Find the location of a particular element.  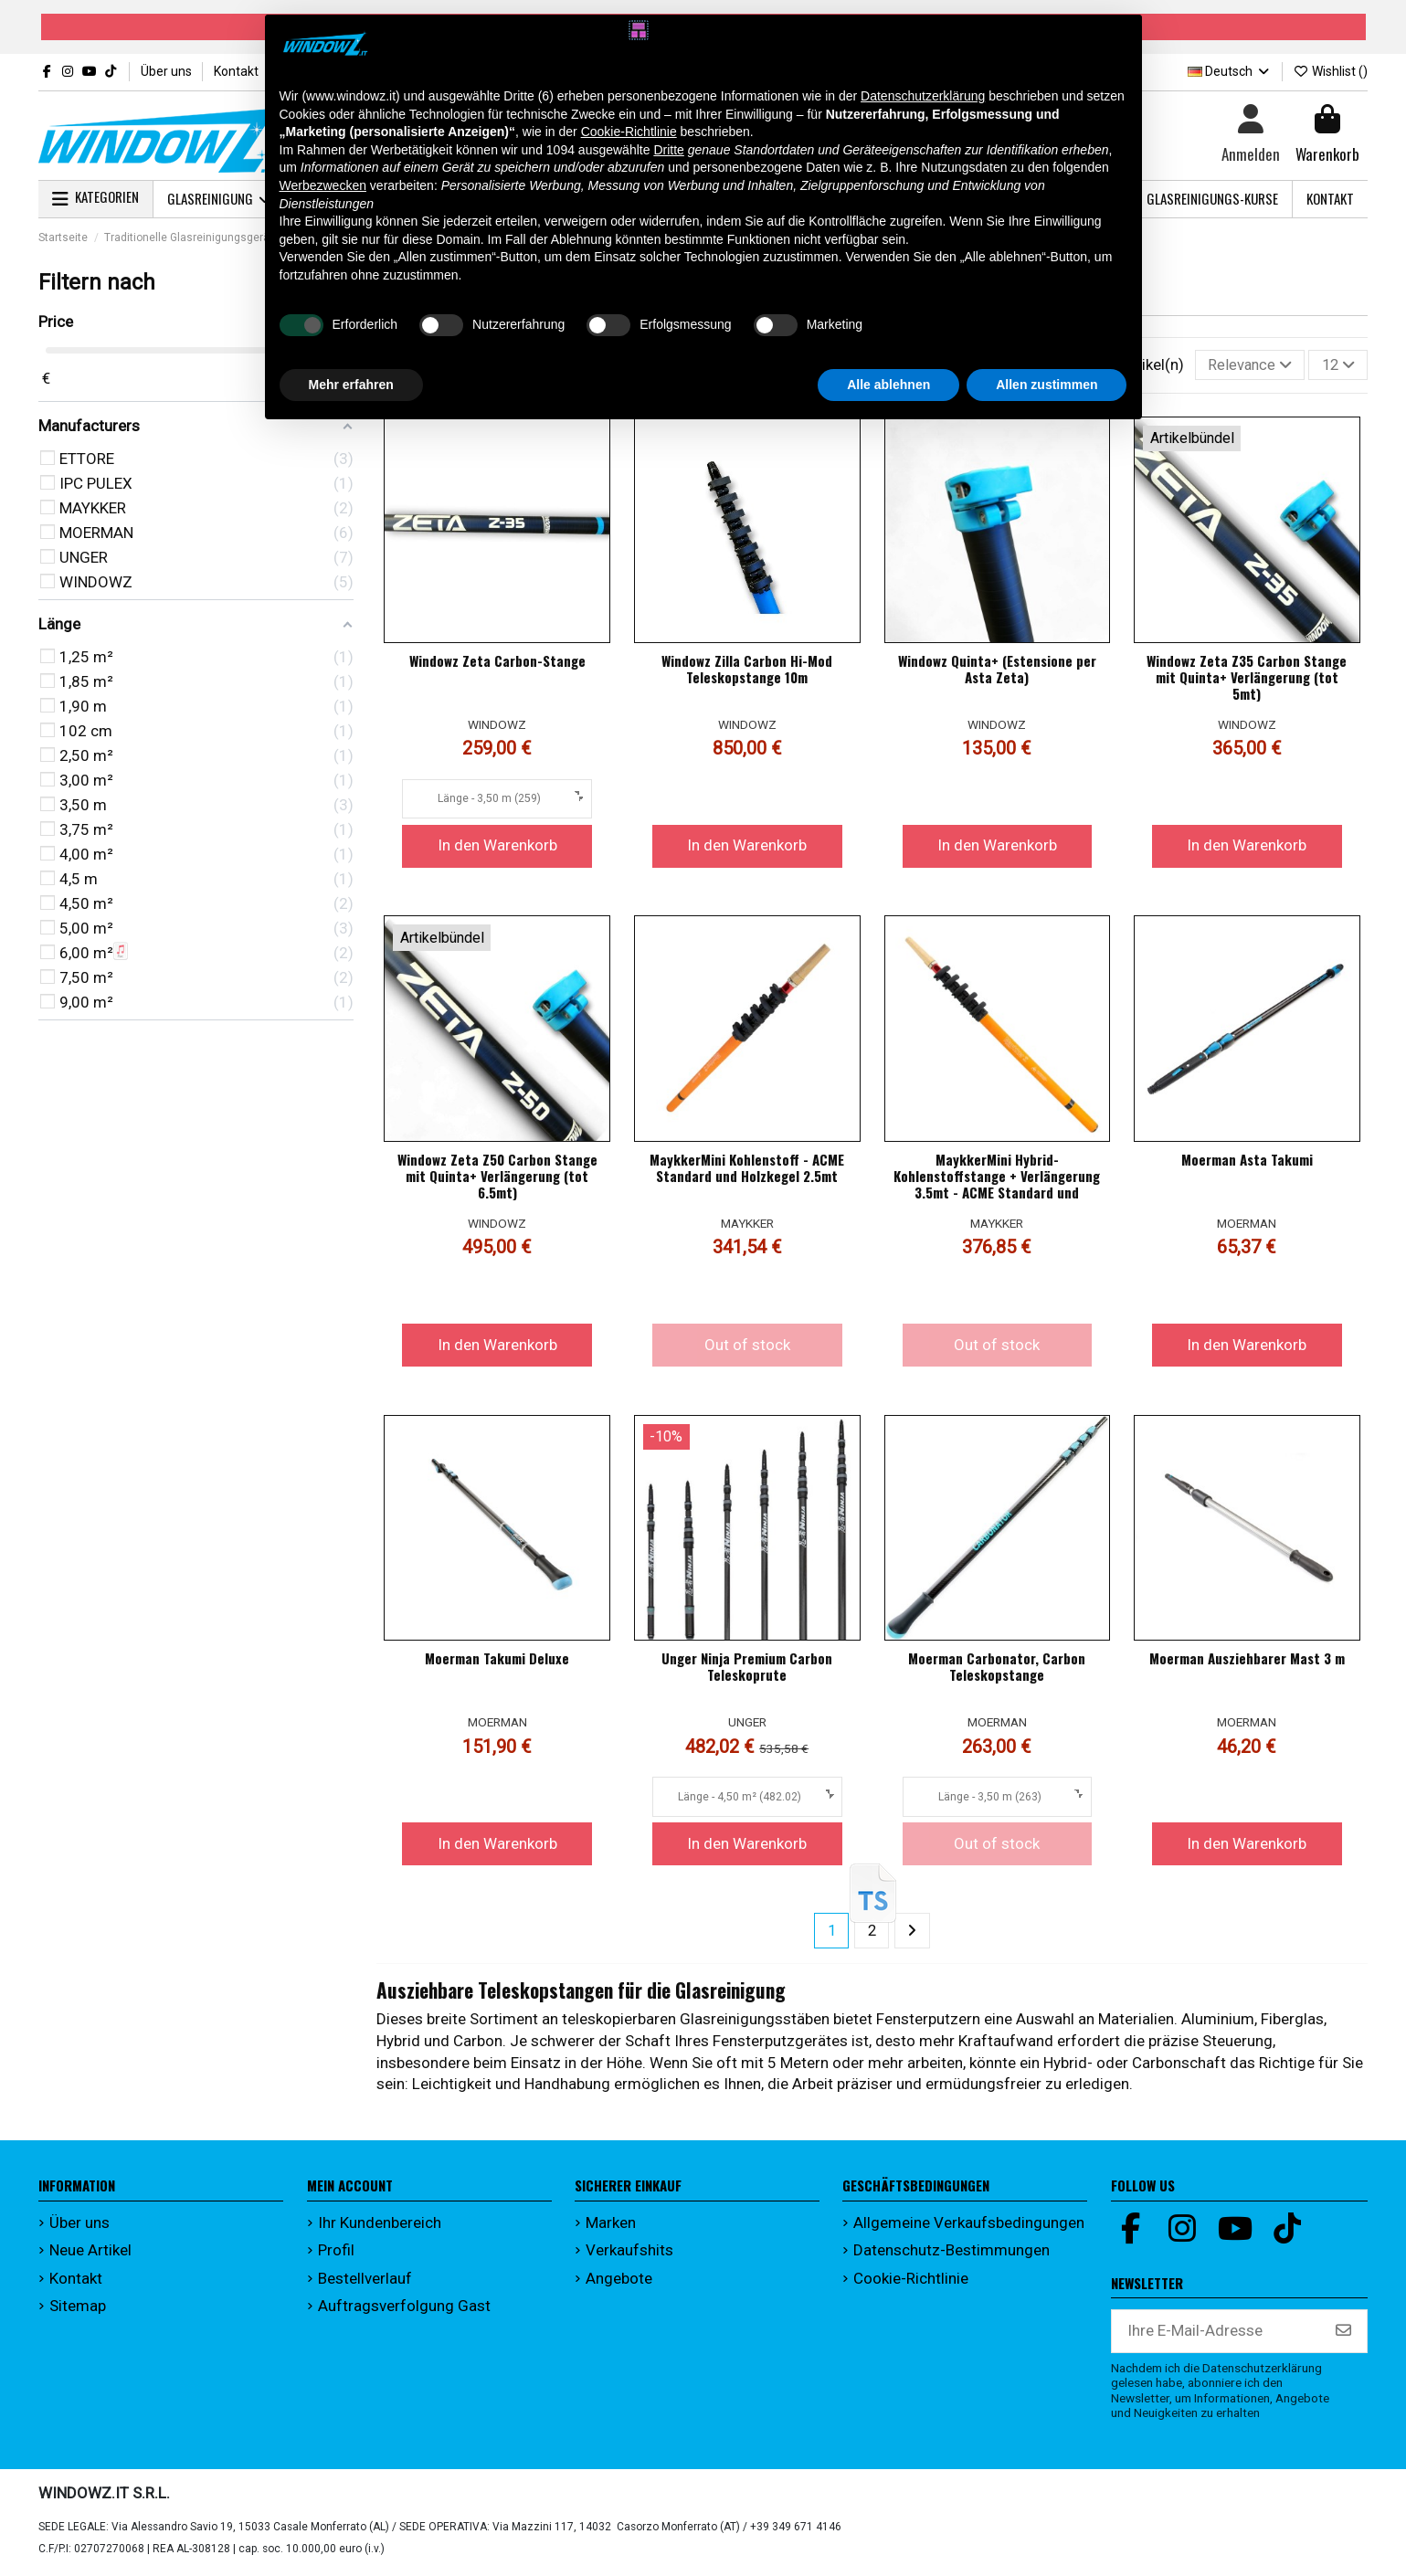

a typescript source code file is located at coordinates (872, 1893).